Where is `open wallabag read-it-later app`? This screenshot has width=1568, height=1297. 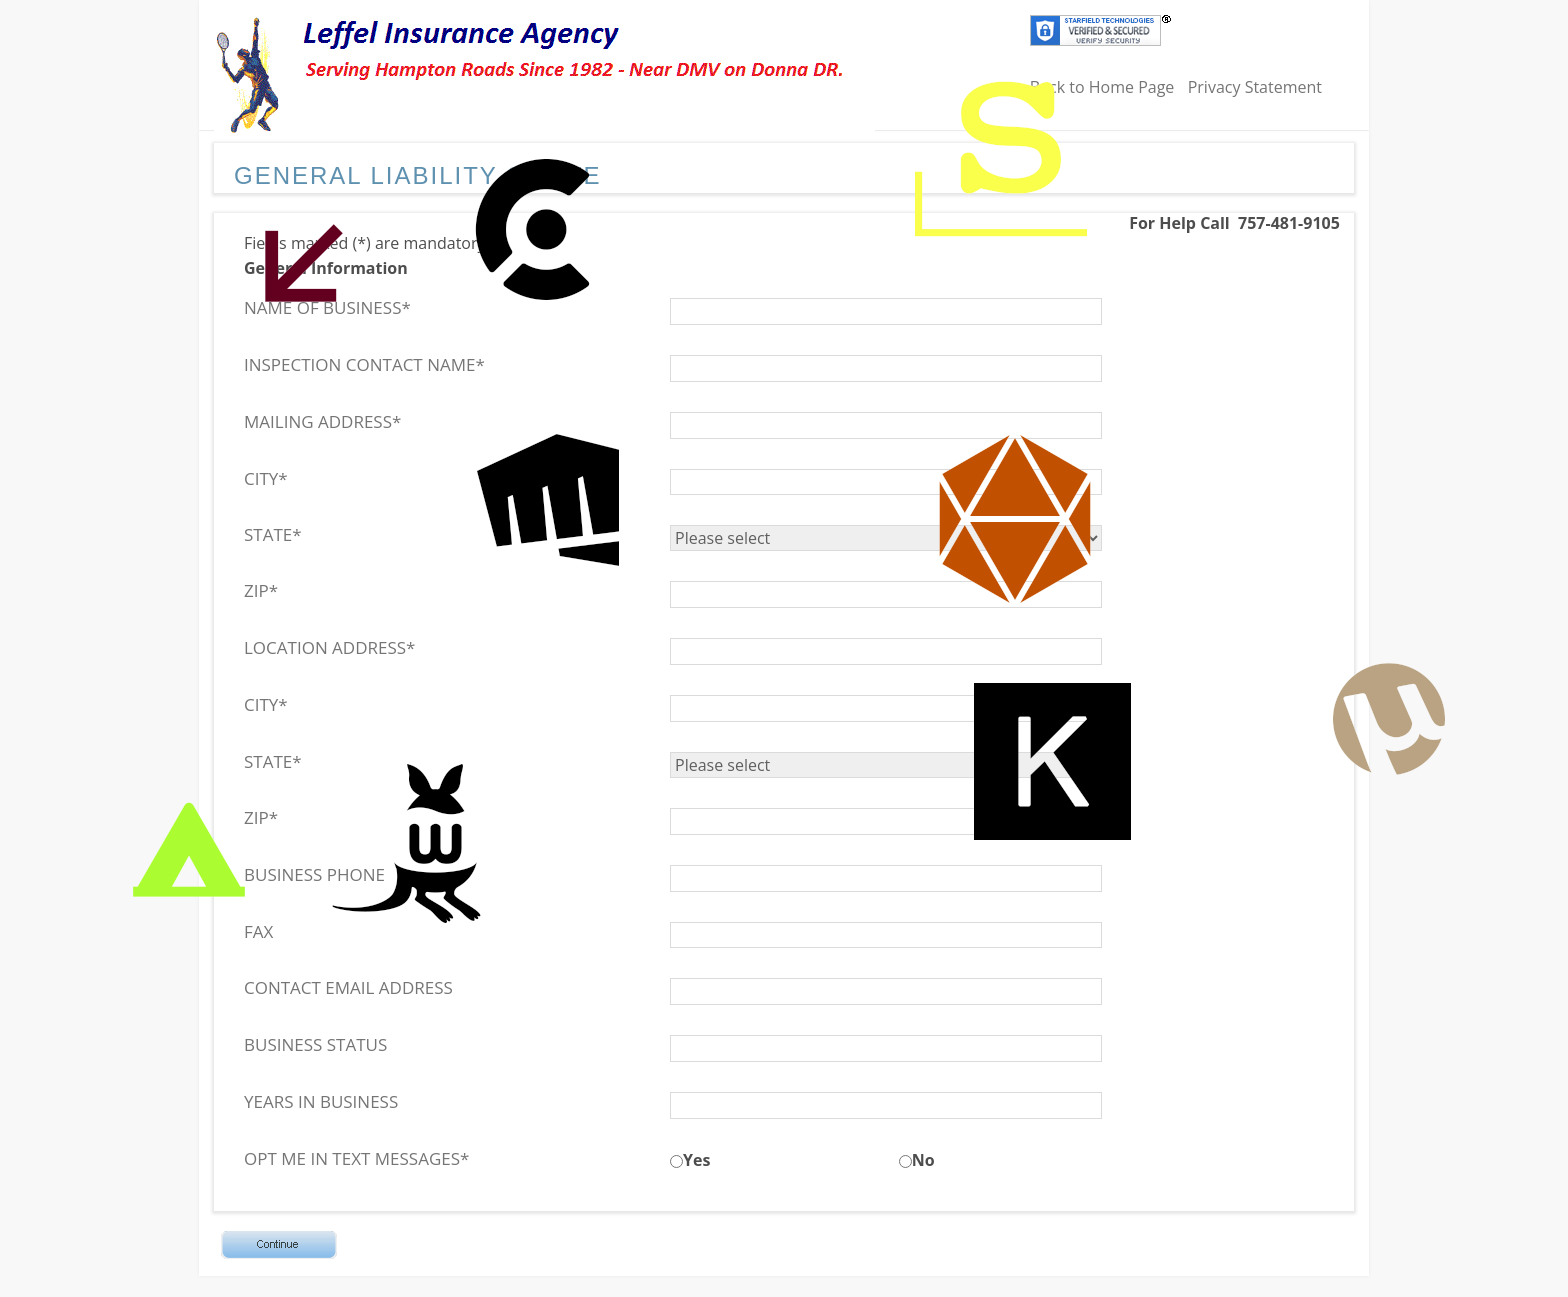
open wallabag read-it-later app is located at coordinates (406, 843).